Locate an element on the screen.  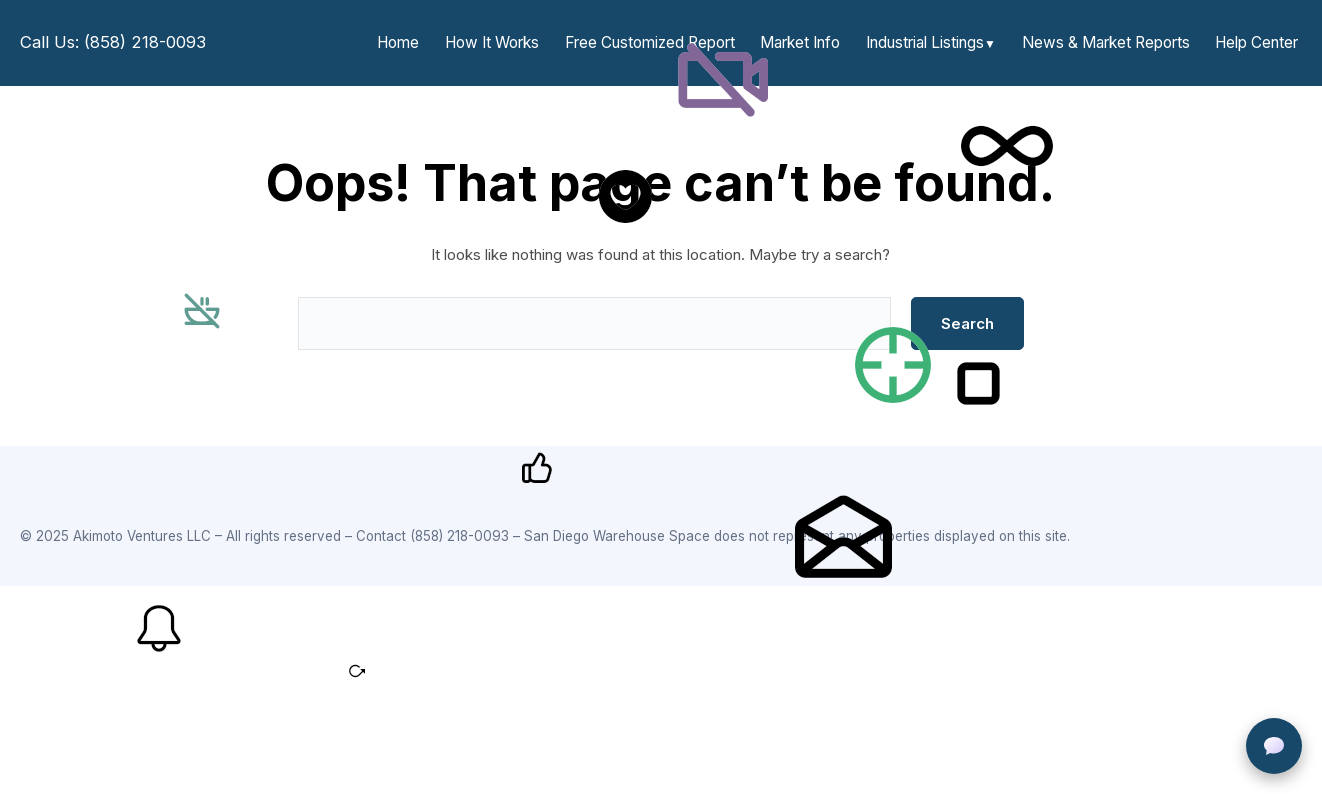
mark message as read is located at coordinates (843, 541).